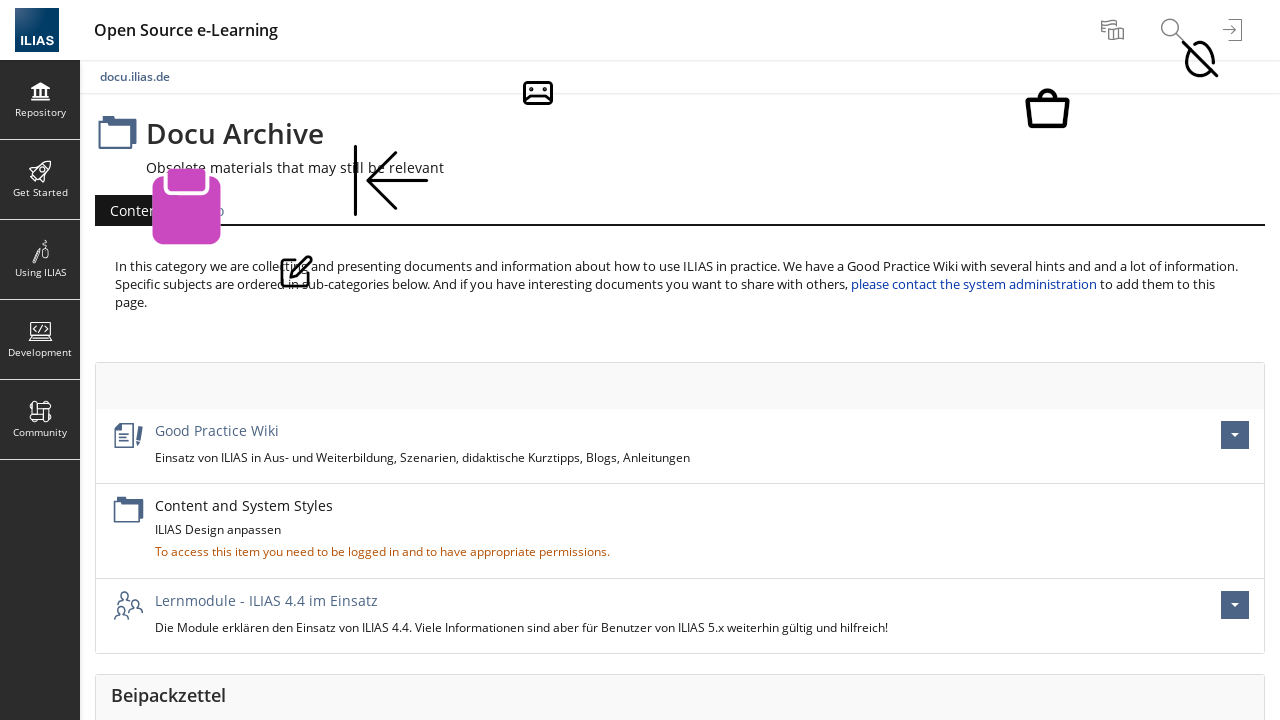  I want to click on view your shopping bag, so click(1047, 110).